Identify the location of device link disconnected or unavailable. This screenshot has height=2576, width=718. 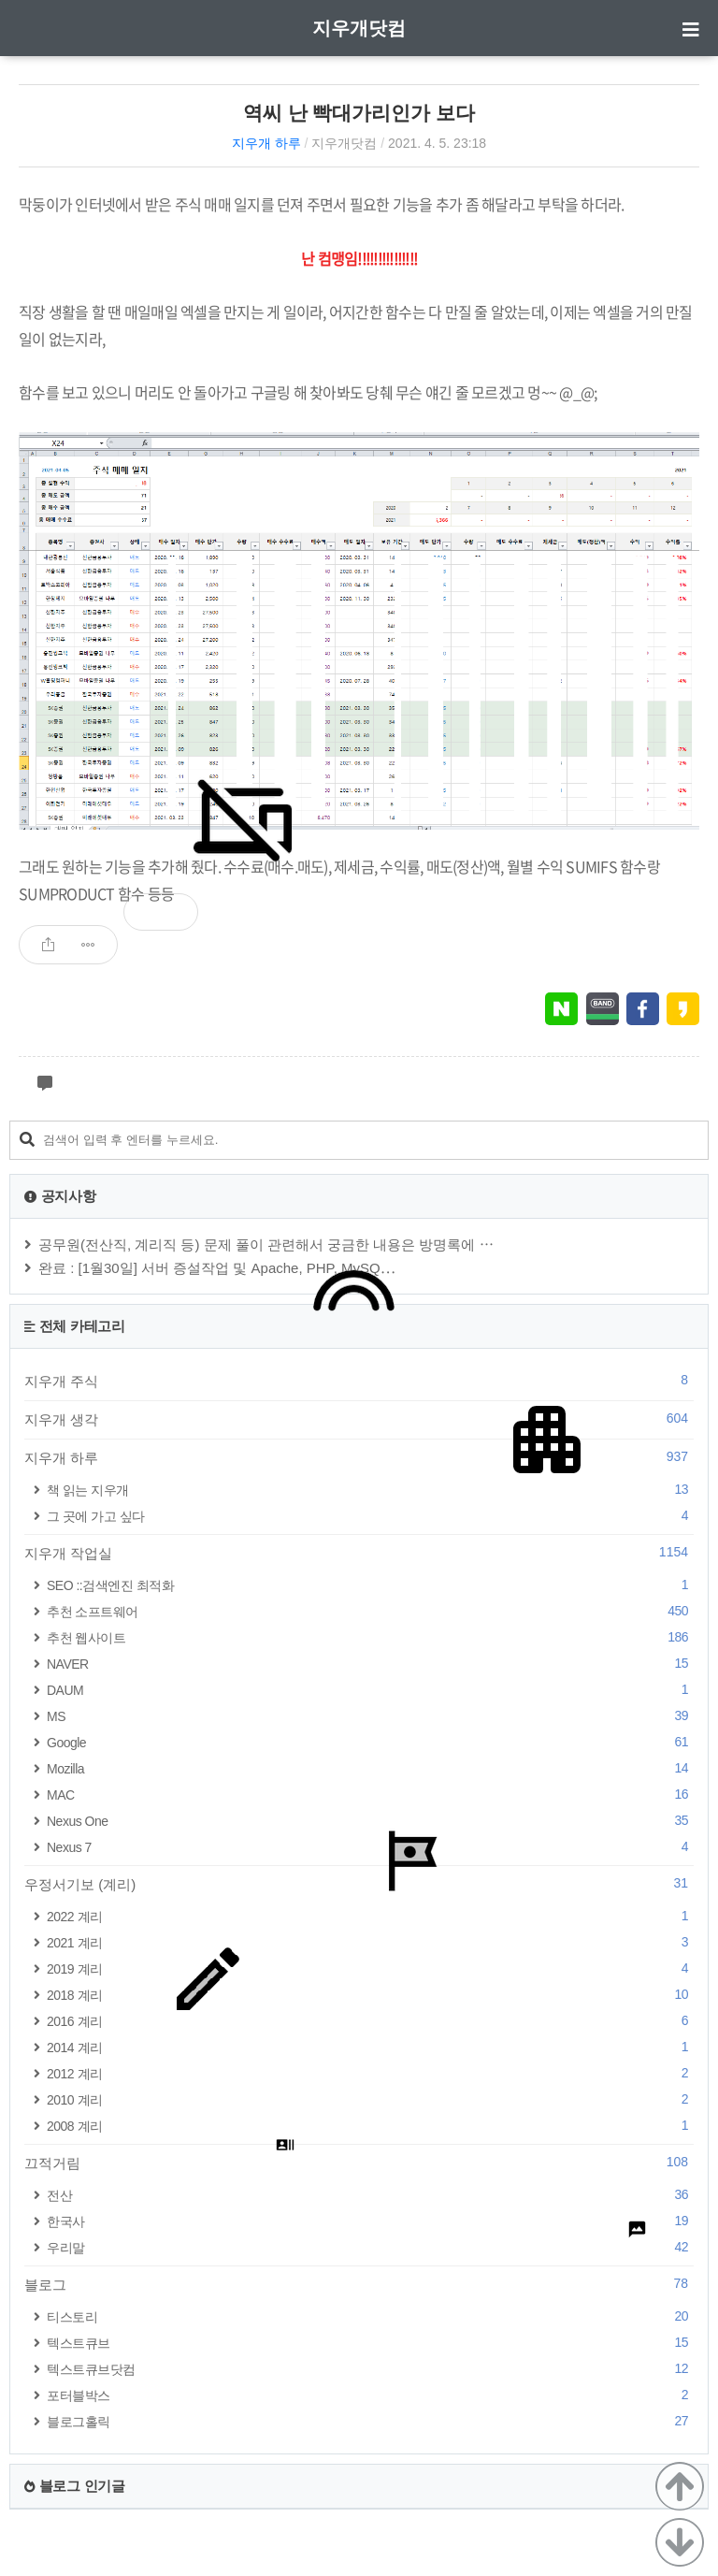
(242, 820).